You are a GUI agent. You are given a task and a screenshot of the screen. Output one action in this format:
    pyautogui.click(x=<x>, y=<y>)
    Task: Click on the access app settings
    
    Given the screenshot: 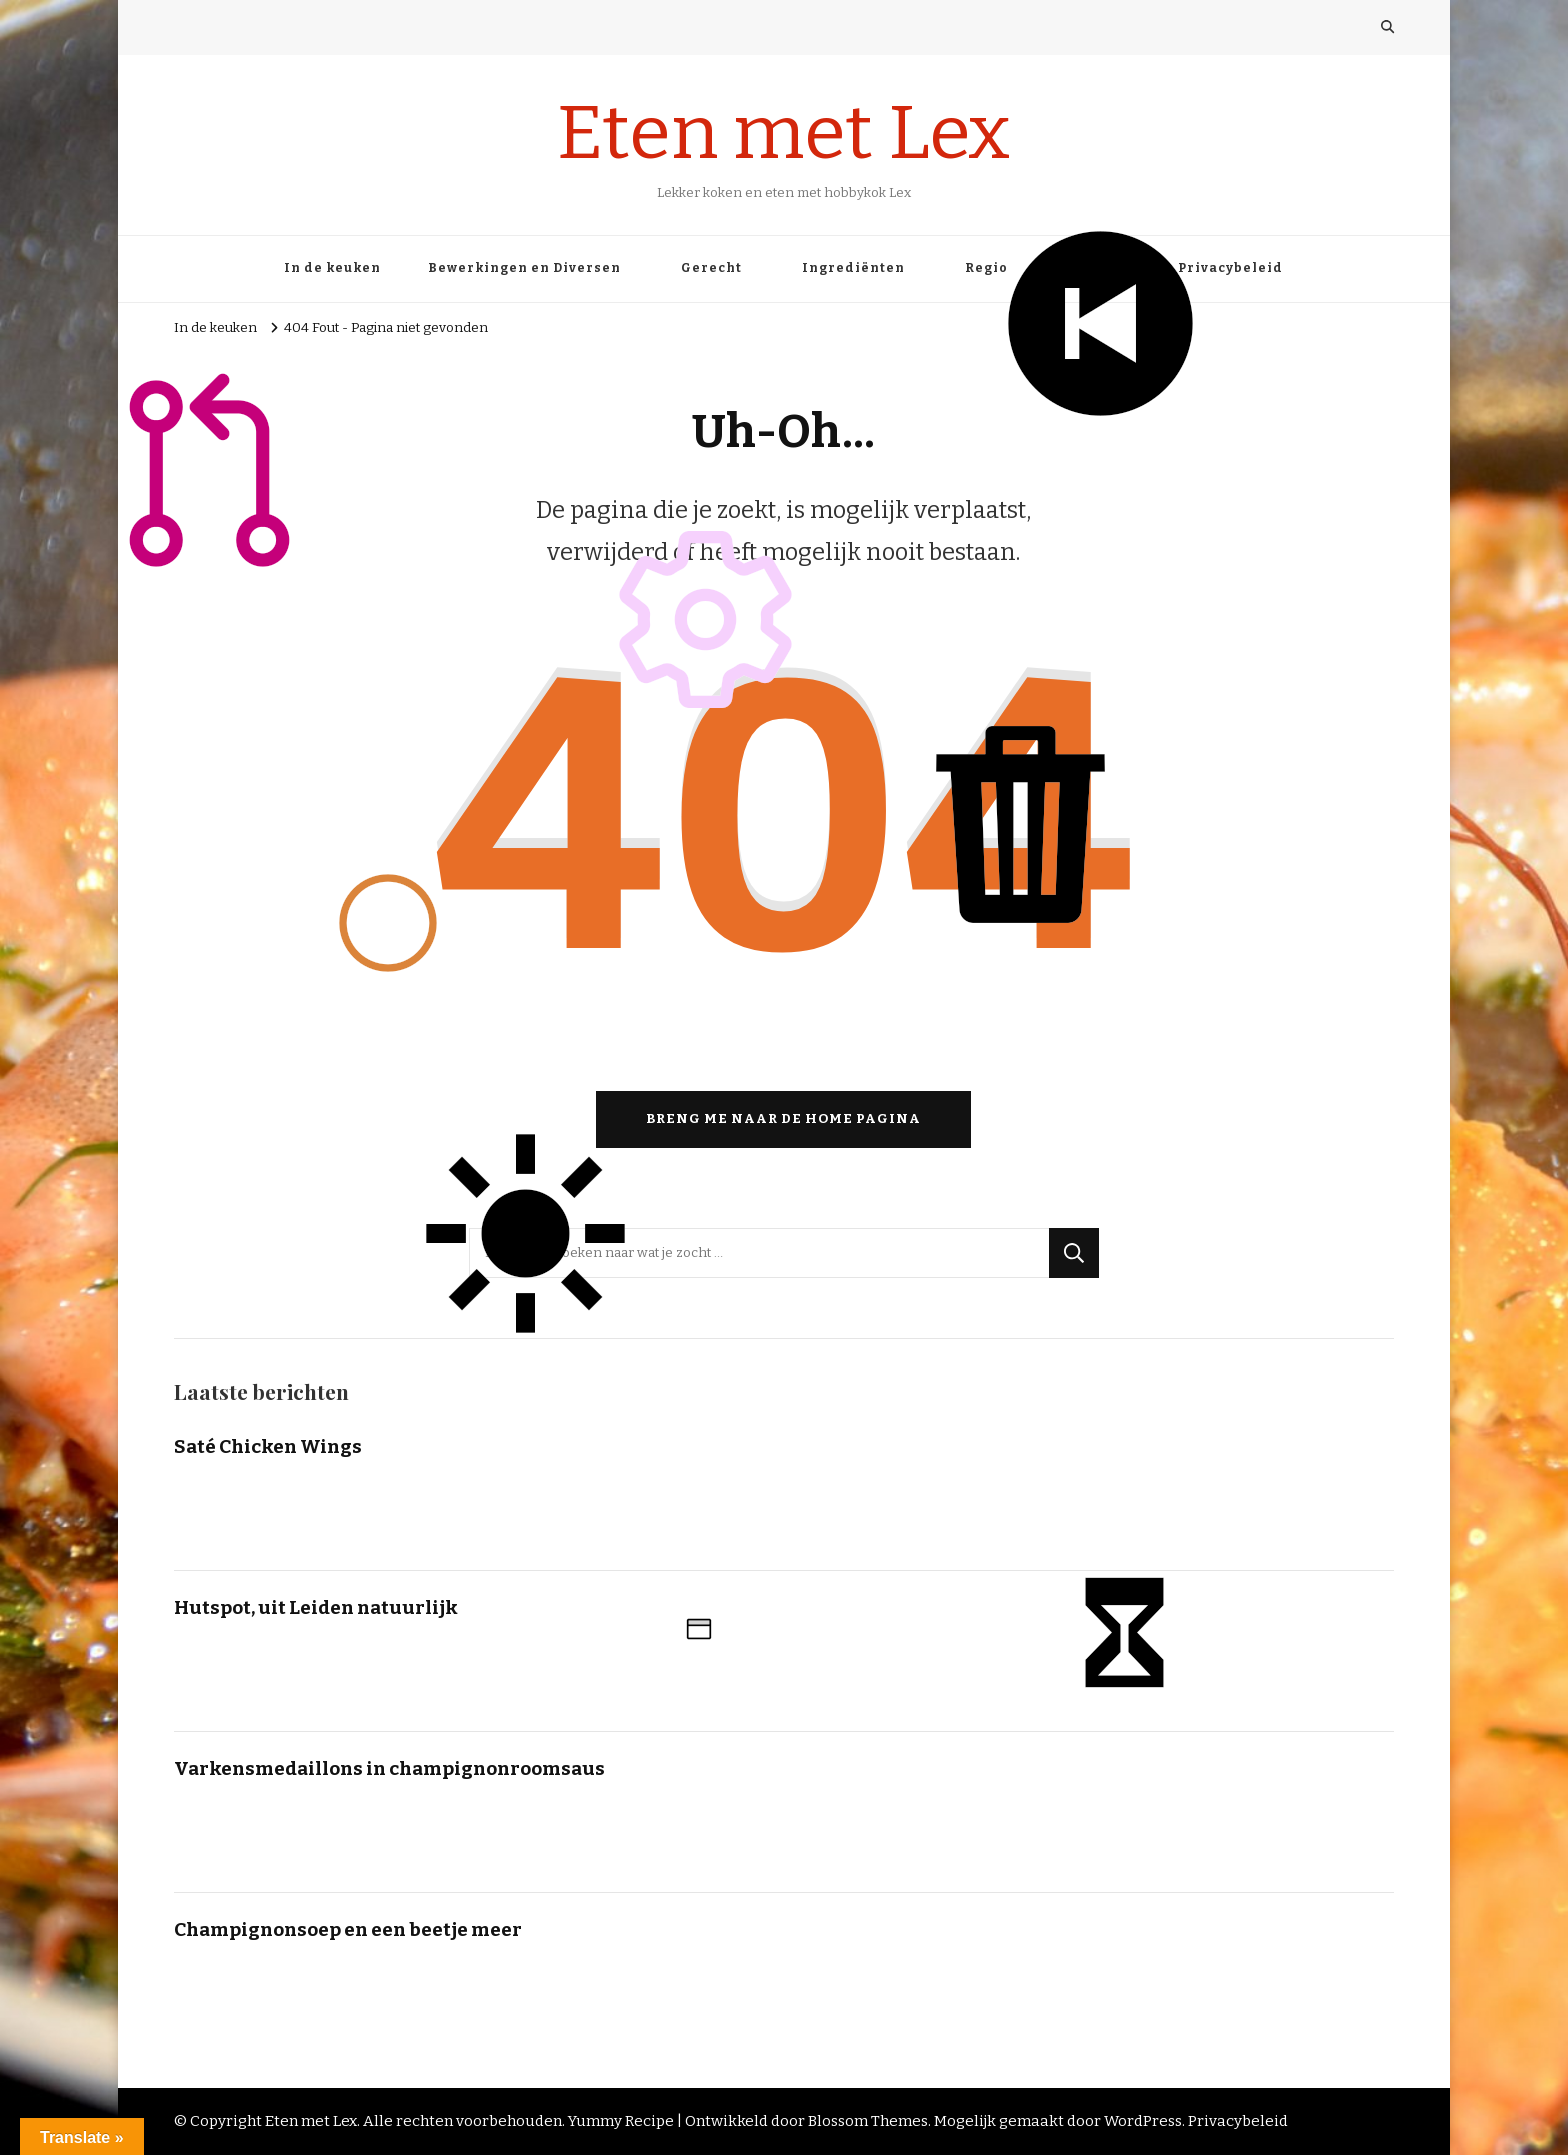 What is the action you would take?
    pyautogui.click(x=705, y=619)
    